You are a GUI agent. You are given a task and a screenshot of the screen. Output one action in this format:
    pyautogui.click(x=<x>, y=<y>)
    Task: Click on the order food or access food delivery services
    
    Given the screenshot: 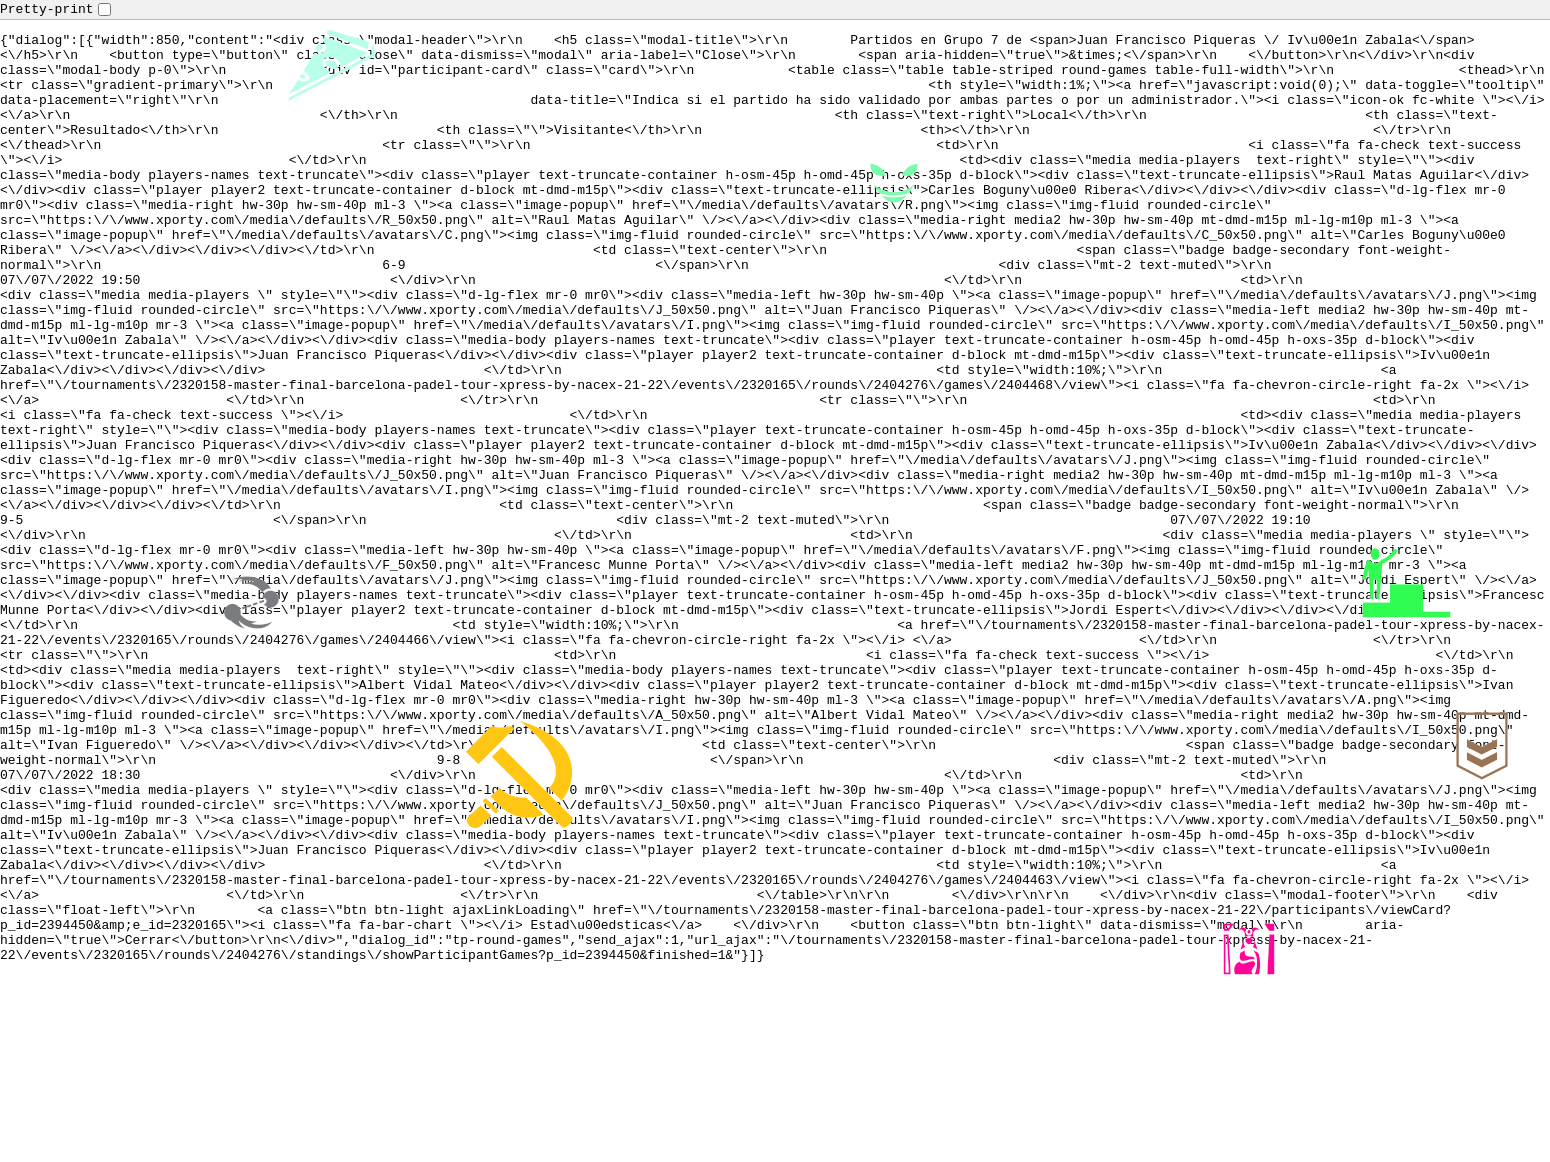 What is the action you would take?
    pyautogui.click(x=330, y=63)
    